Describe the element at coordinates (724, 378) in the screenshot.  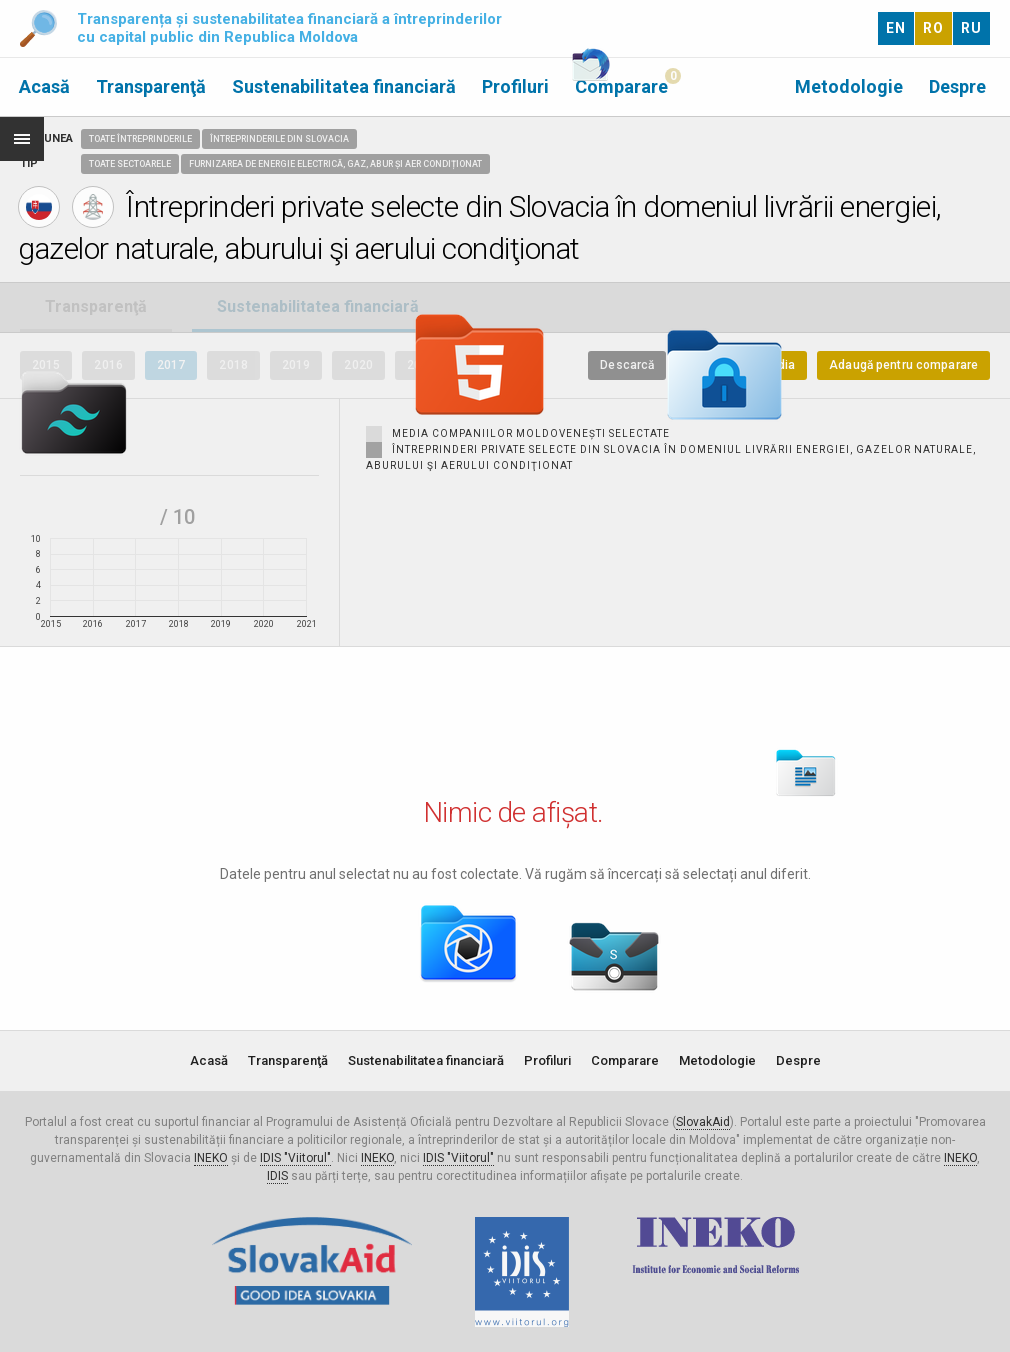
I see `access microsoft intune company portal managed files` at that location.